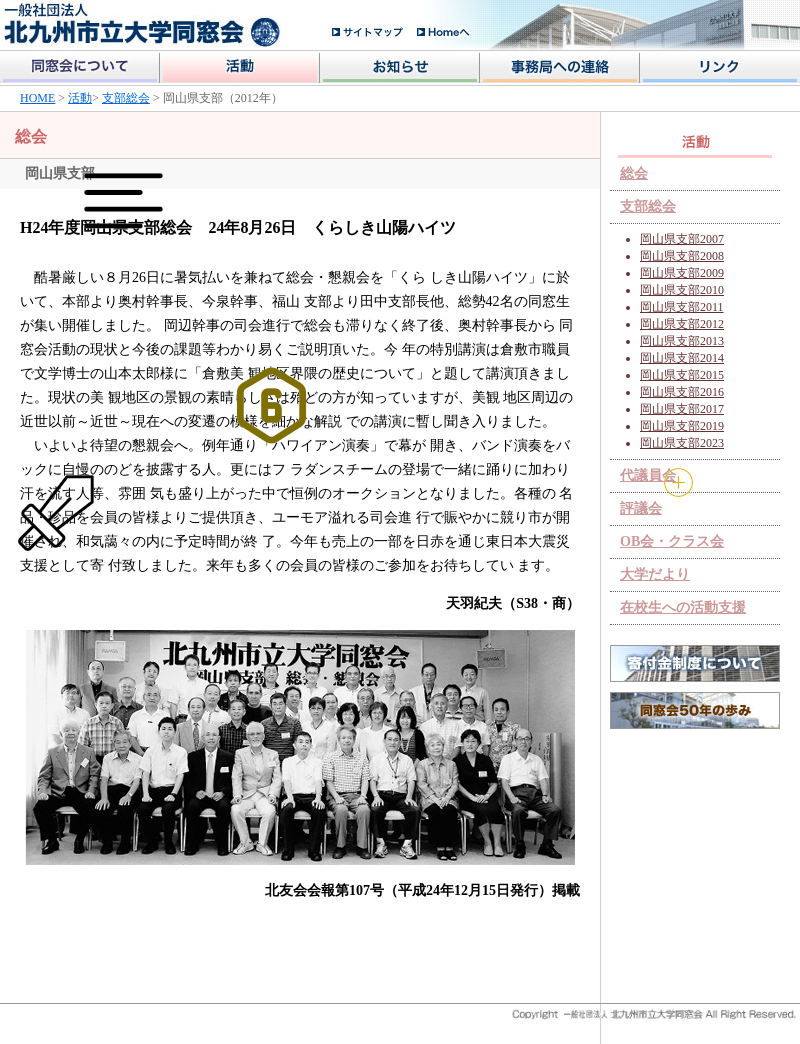 The height and width of the screenshot is (1044, 800). Describe the element at coordinates (271, 405) in the screenshot. I see `indicates step 6 in a multi-step process` at that location.